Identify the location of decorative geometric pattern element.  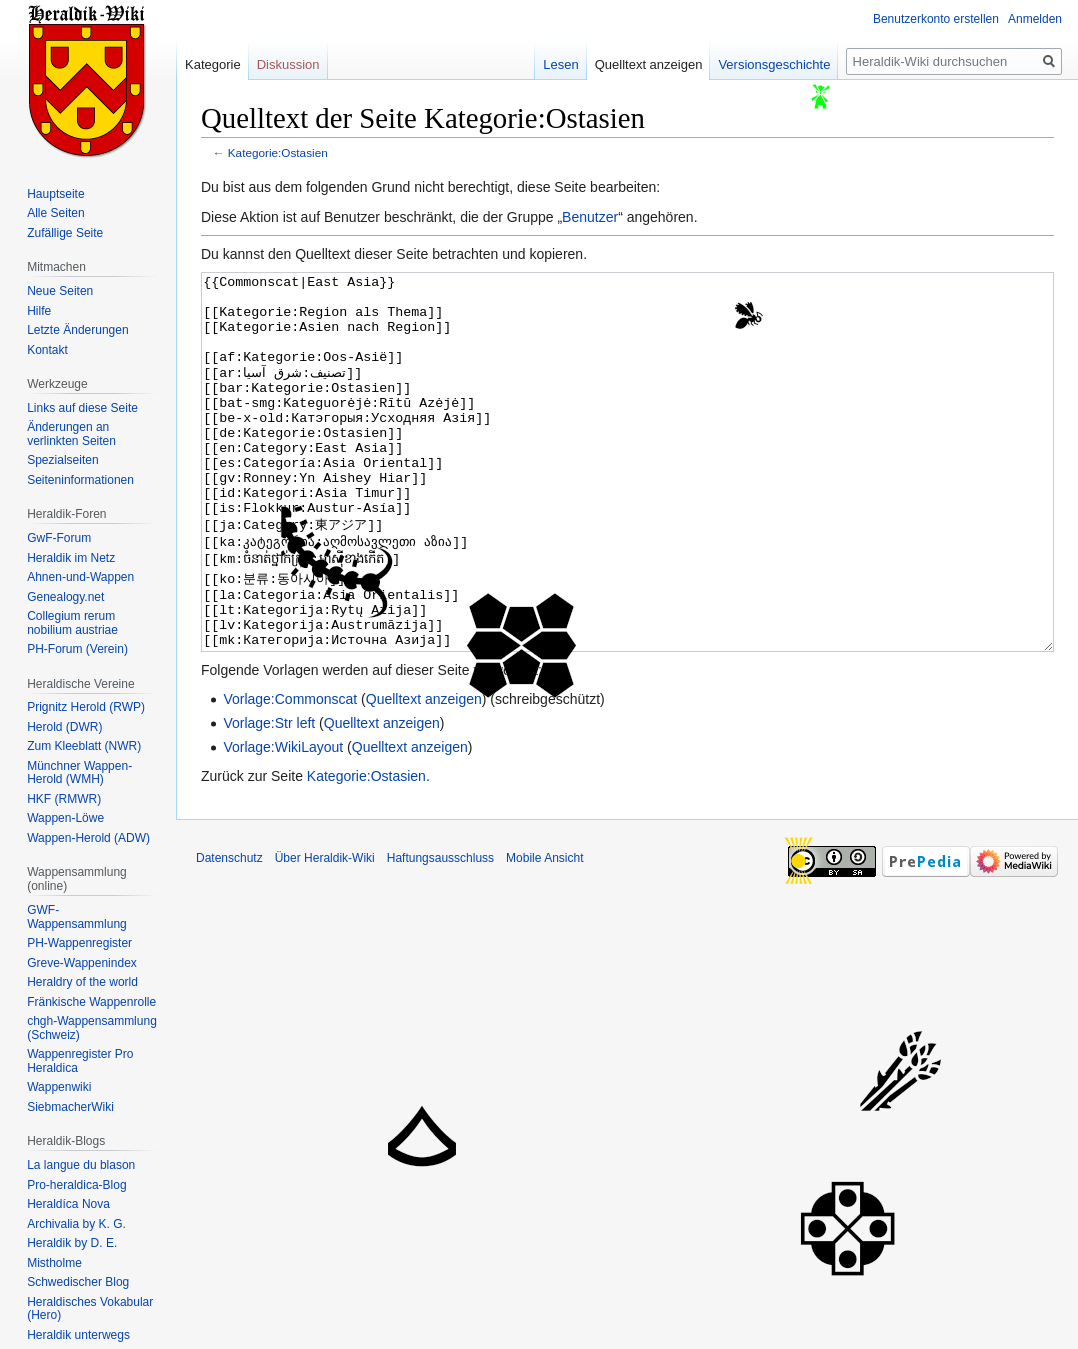
(521, 645).